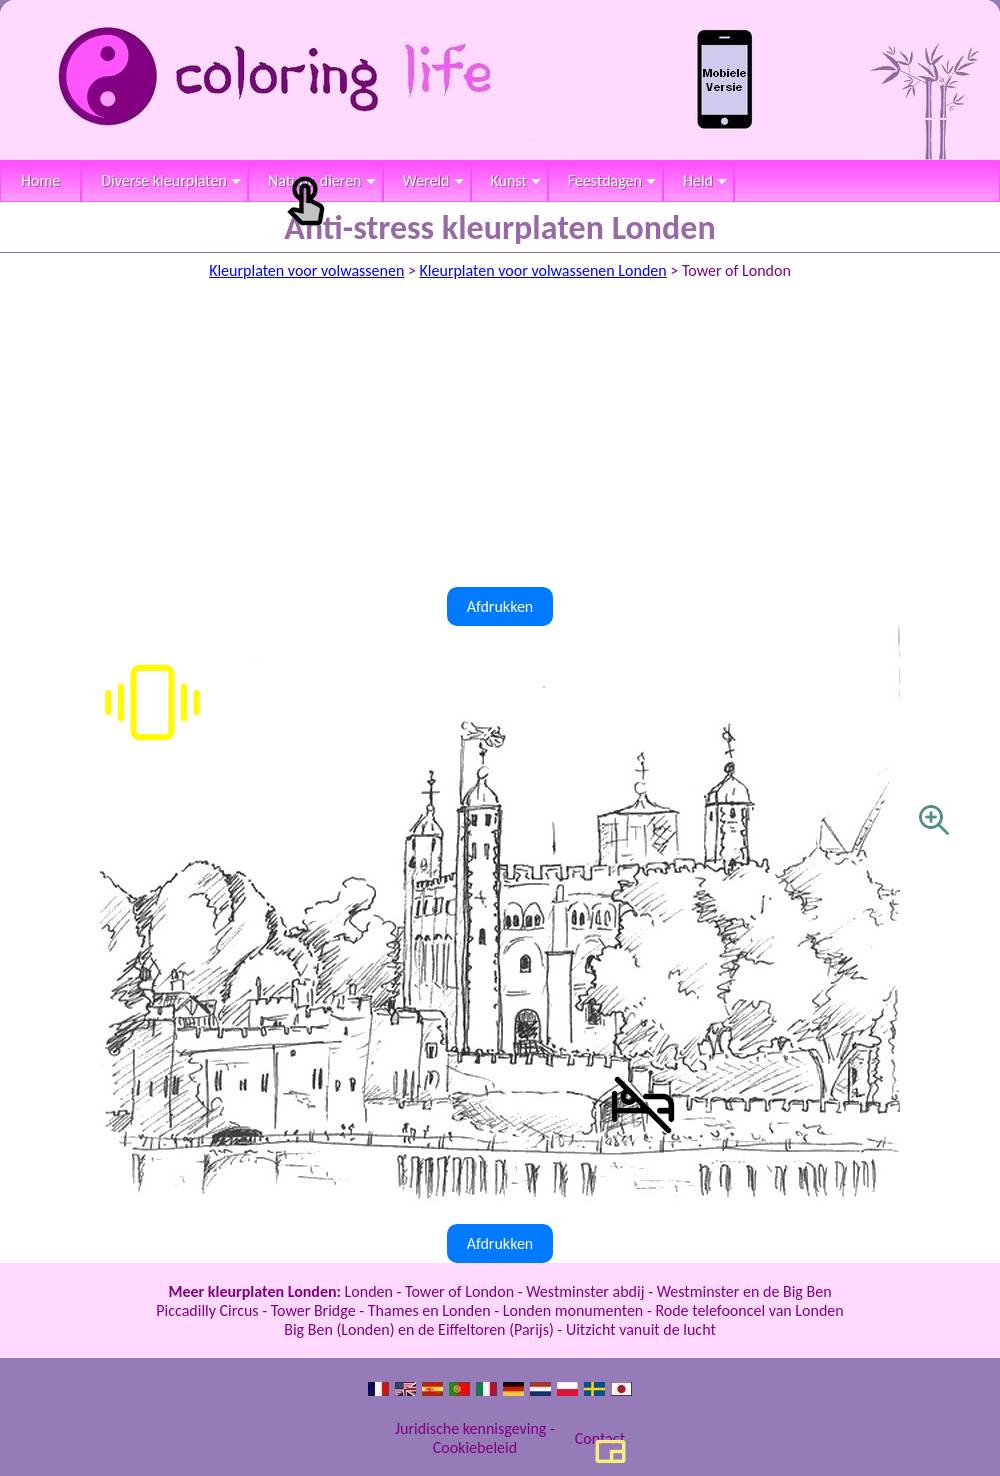 The height and width of the screenshot is (1476, 1000). I want to click on tap to interact with touchscreen element, so click(306, 202).